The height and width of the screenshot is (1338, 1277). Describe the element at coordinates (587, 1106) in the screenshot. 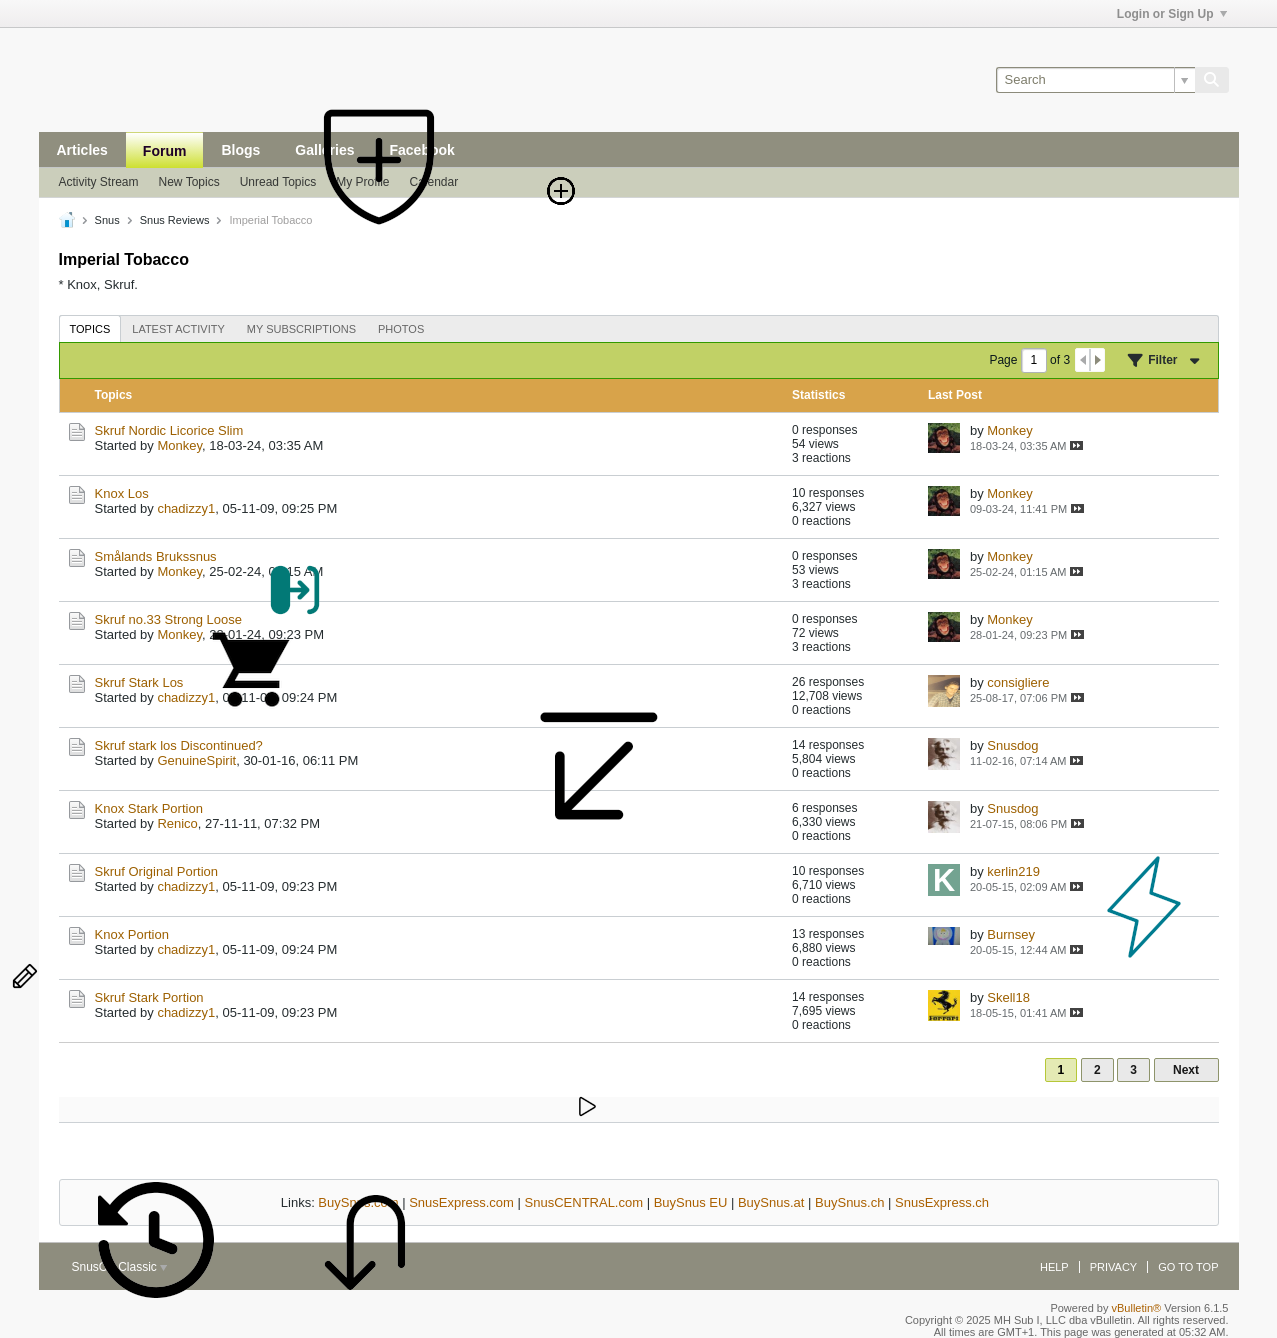

I see `start playing media` at that location.